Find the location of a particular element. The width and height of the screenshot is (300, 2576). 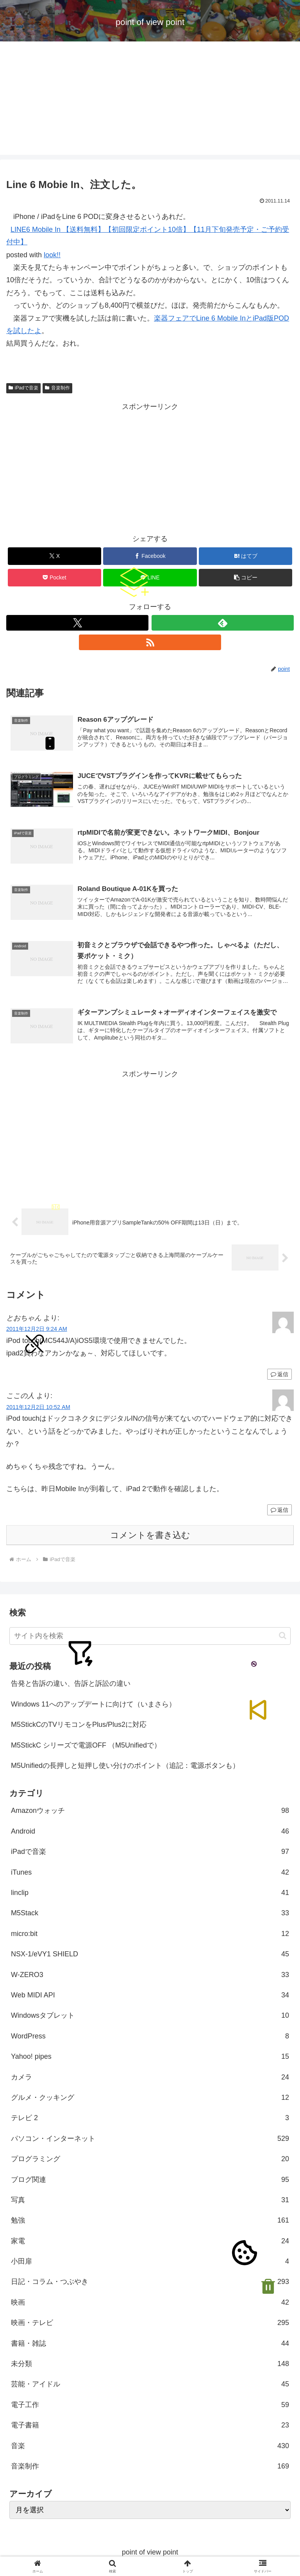

view basketball court availability is located at coordinates (55, 1207).